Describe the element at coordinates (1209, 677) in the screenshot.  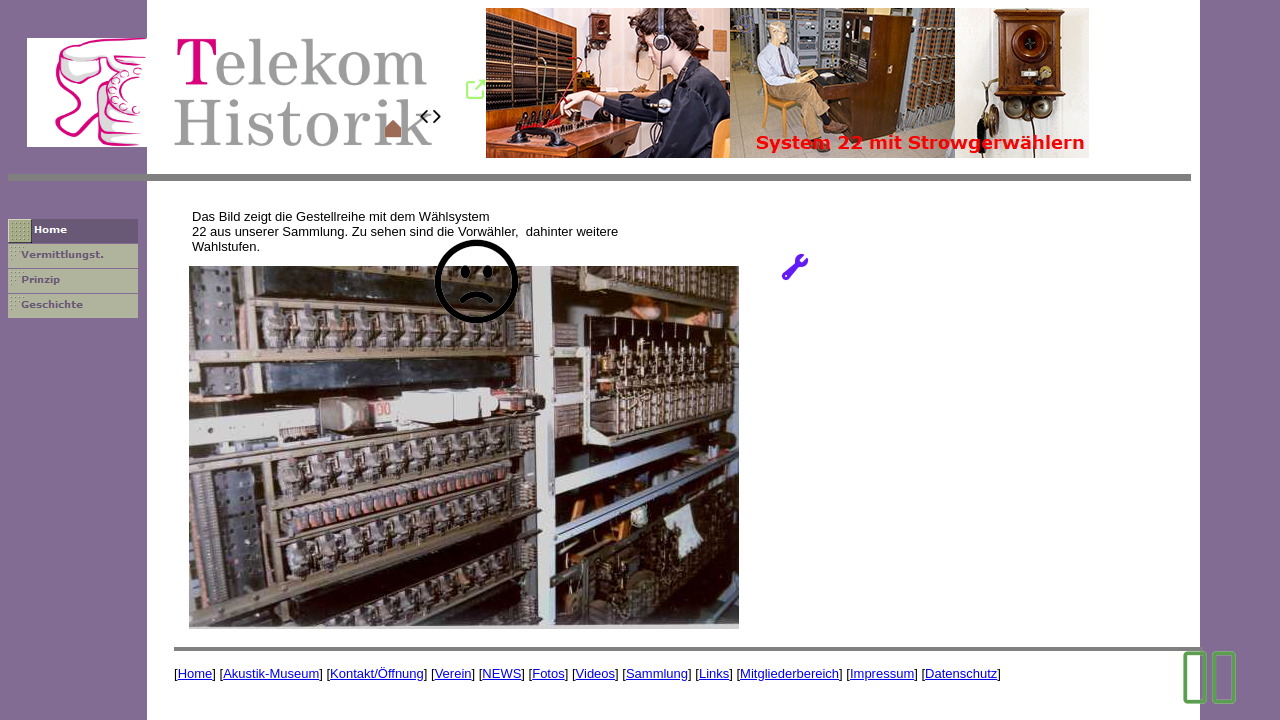
I see `switch to column view layout` at that location.